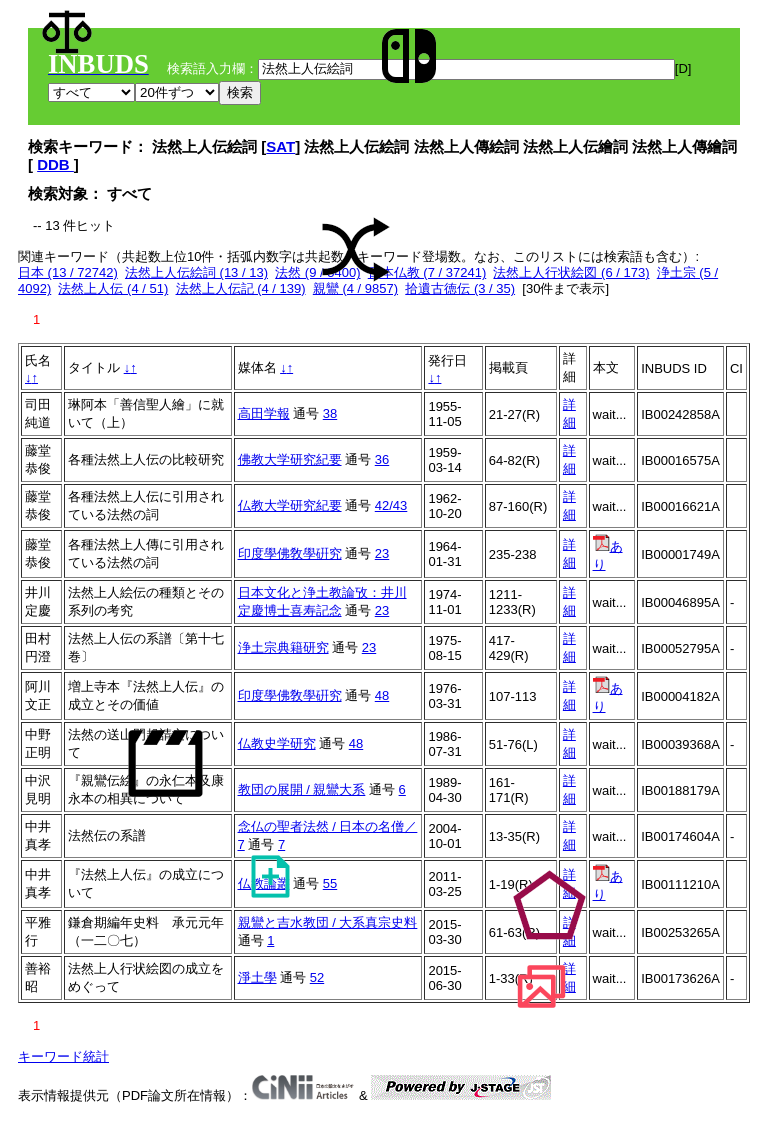 The height and width of the screenshot is (1122, 768). Describe the element at coordinates (67, 33) in the screenshot. I see `access legal or terms of service information` at that location.